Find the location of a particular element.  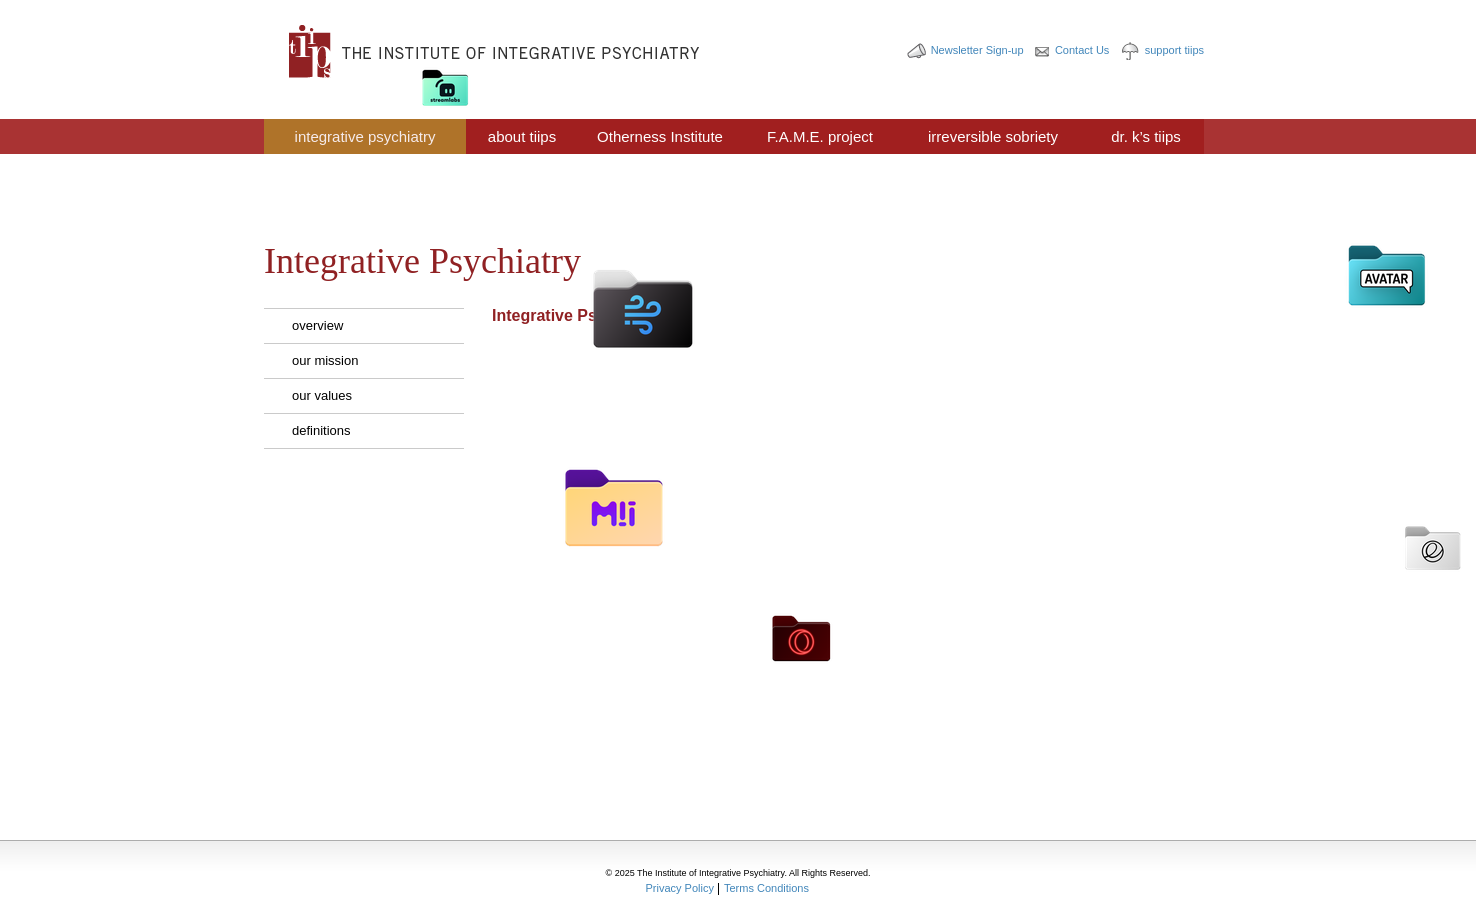

open windicss project folder is located at coordinates (642, 311).